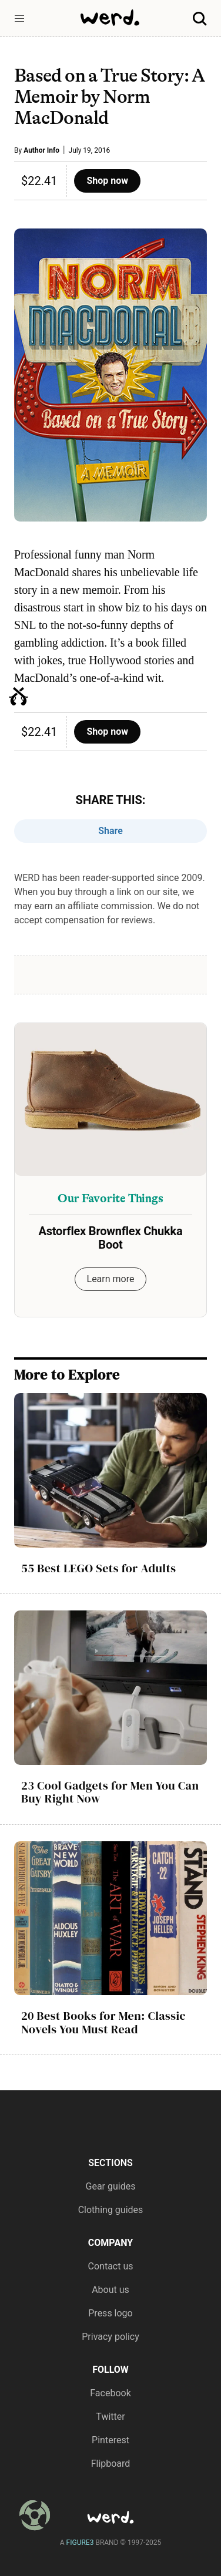  Describe the element at coordinates (35, 2515) in the screenshot. I see `throwing weapon or shuriken item in game inventory` at that location.